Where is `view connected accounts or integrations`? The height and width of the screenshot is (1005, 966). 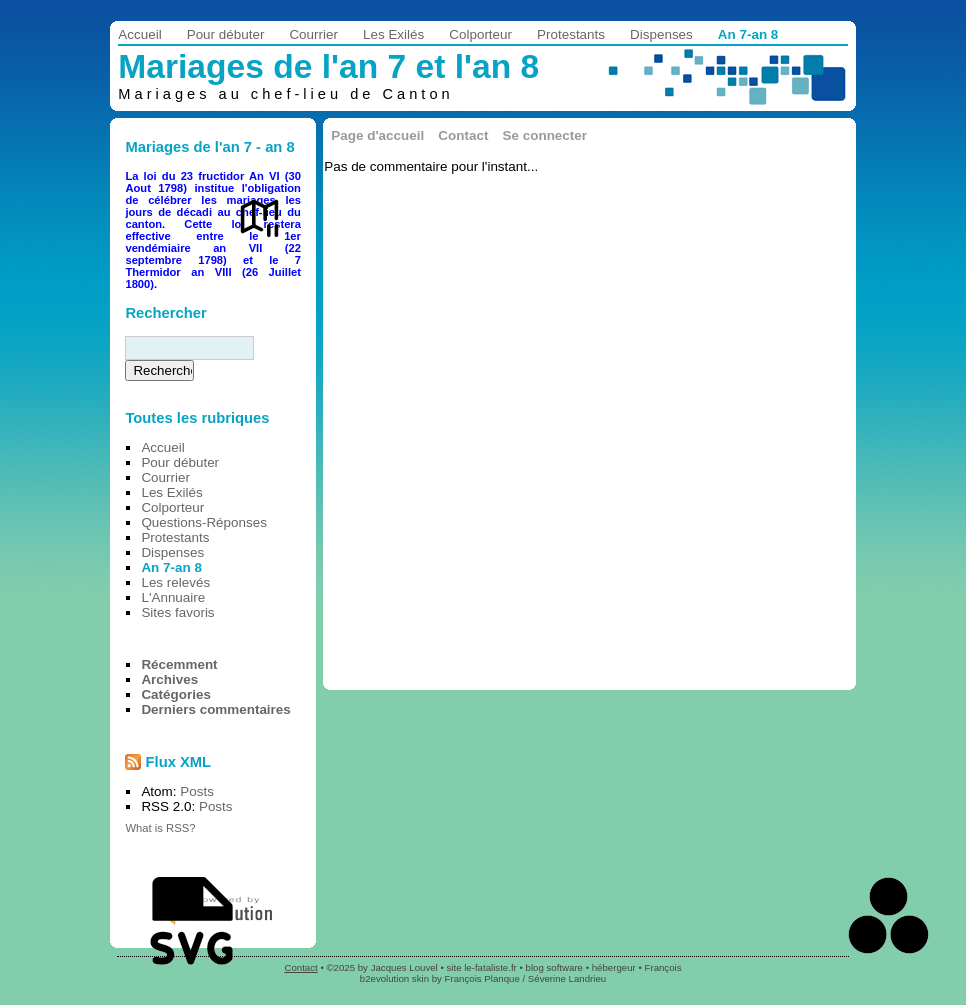
view connected accounts or integrations is located at coordinates (888, 915).